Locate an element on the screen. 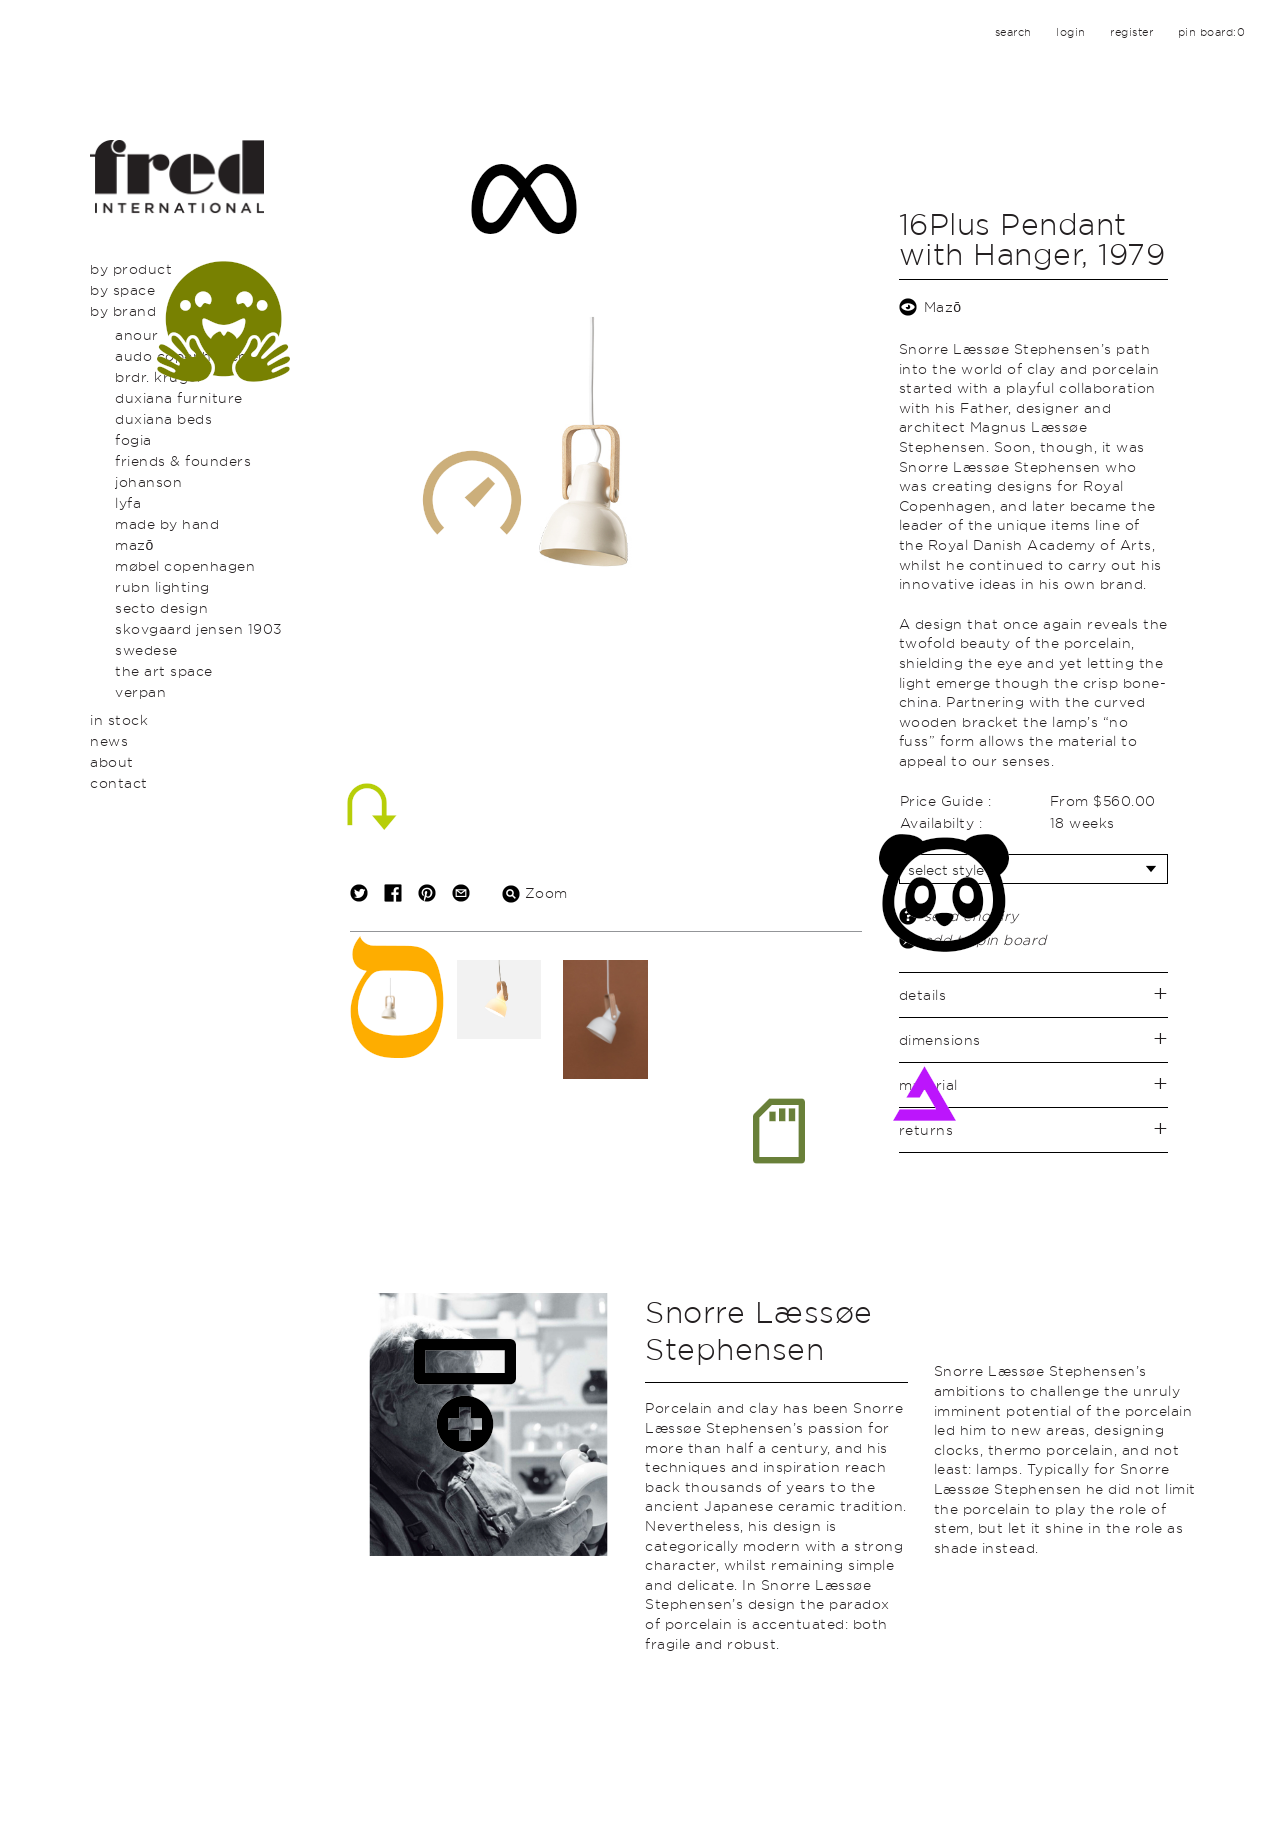 The image size is (1280, 1839). insert a new row below the current selection is located at coordinates (465, 1390).